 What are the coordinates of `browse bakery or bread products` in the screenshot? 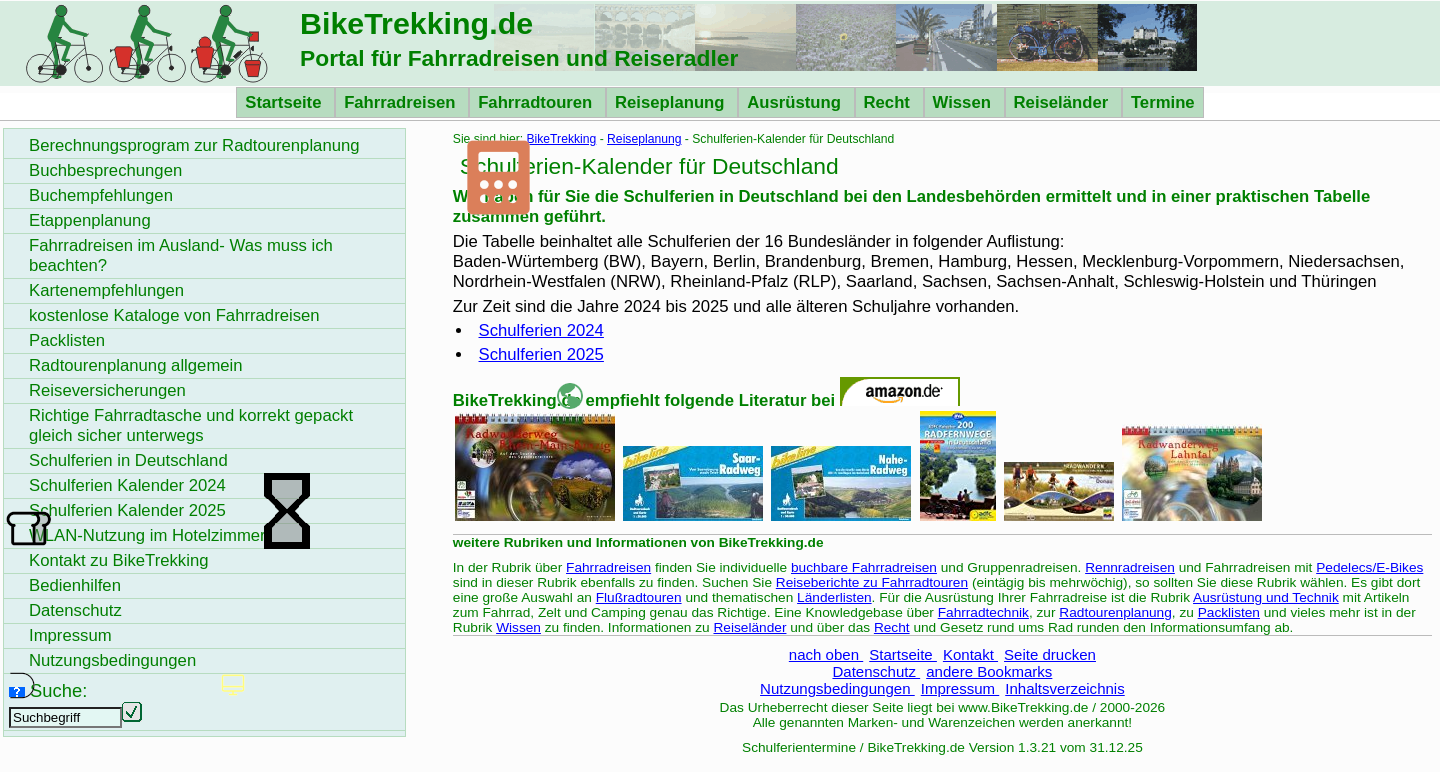 It's located at (29, 528).